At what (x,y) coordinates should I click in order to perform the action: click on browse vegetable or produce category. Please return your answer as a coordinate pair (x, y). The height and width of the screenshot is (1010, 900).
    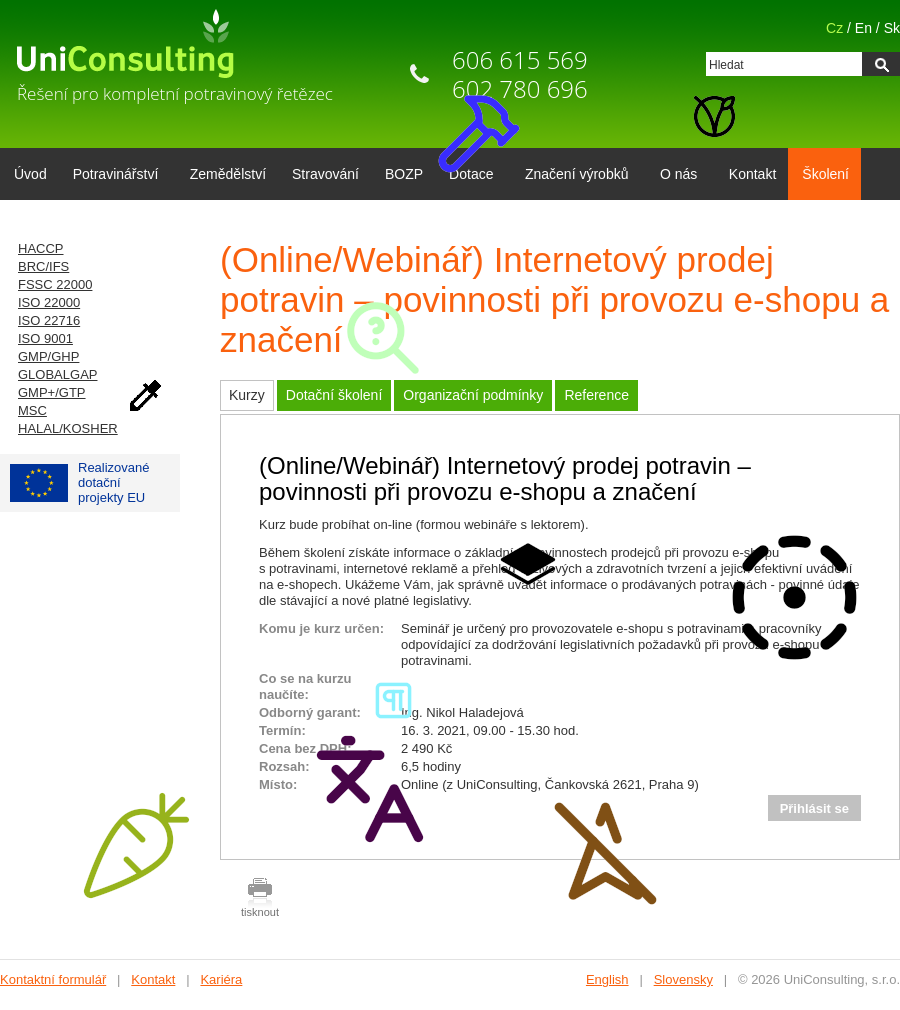
    Looking at the image, I should click on (134, 847).